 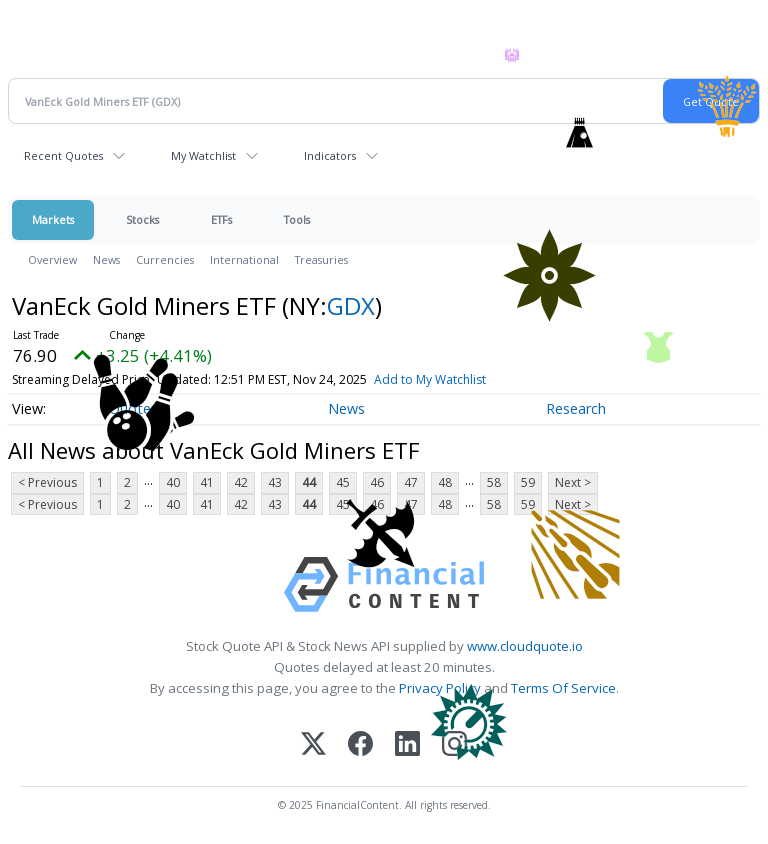 I want to click on access settings or configuration options, so click(x=469, y=722).